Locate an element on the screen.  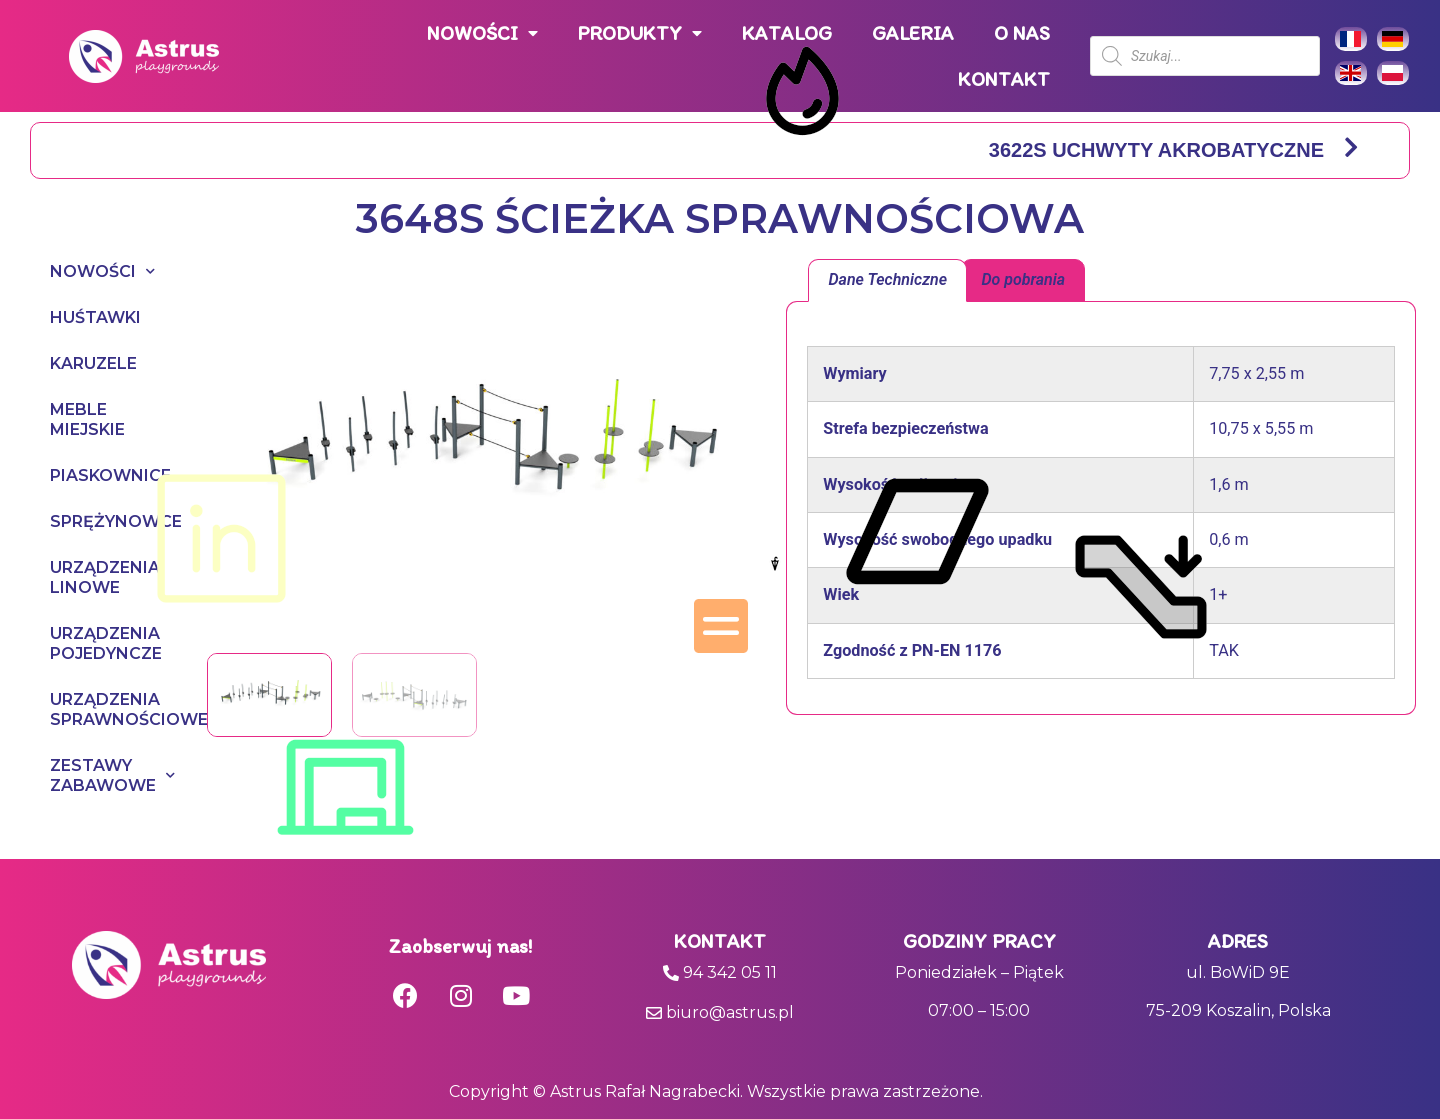
indicates trending or popular content is located at coordinates (802, 92).